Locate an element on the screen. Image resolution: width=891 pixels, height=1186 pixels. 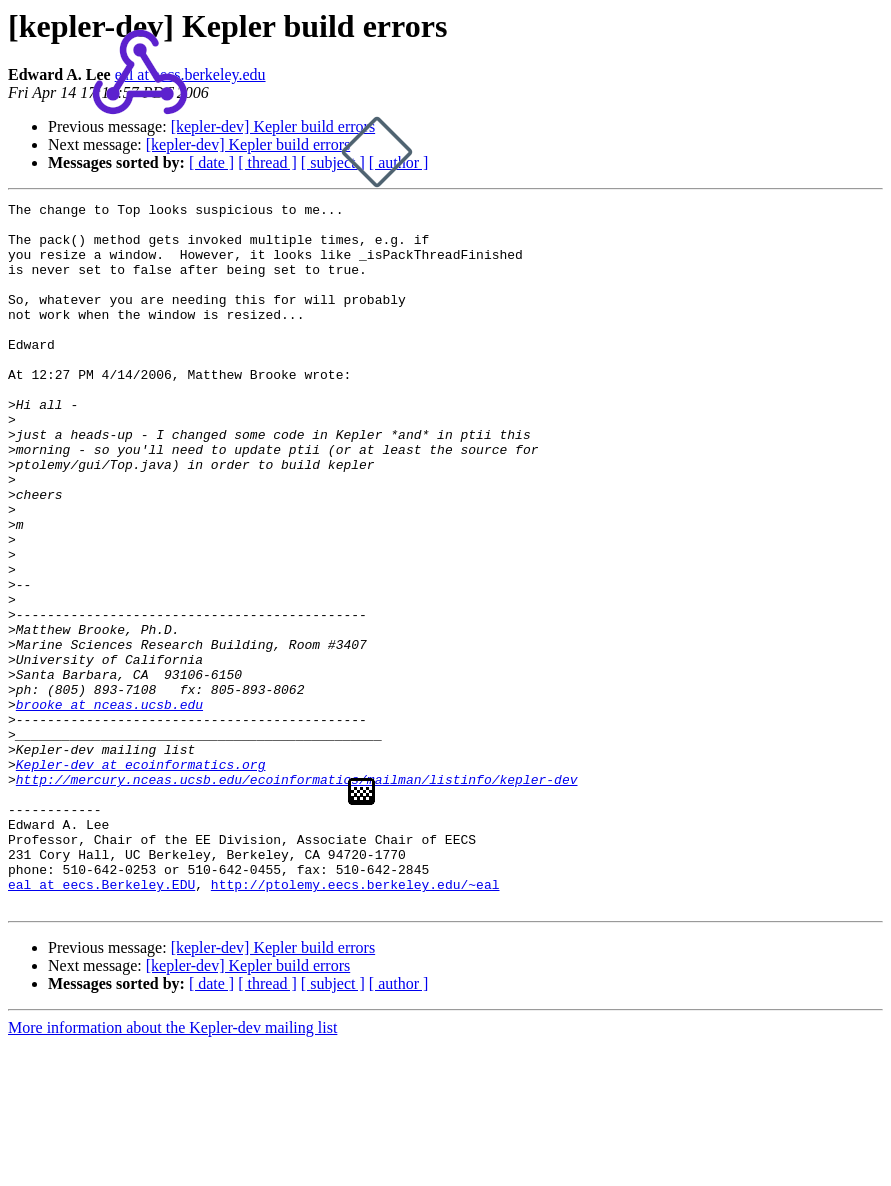
indicates premium or valuable content is located at coordinates (377, 152).